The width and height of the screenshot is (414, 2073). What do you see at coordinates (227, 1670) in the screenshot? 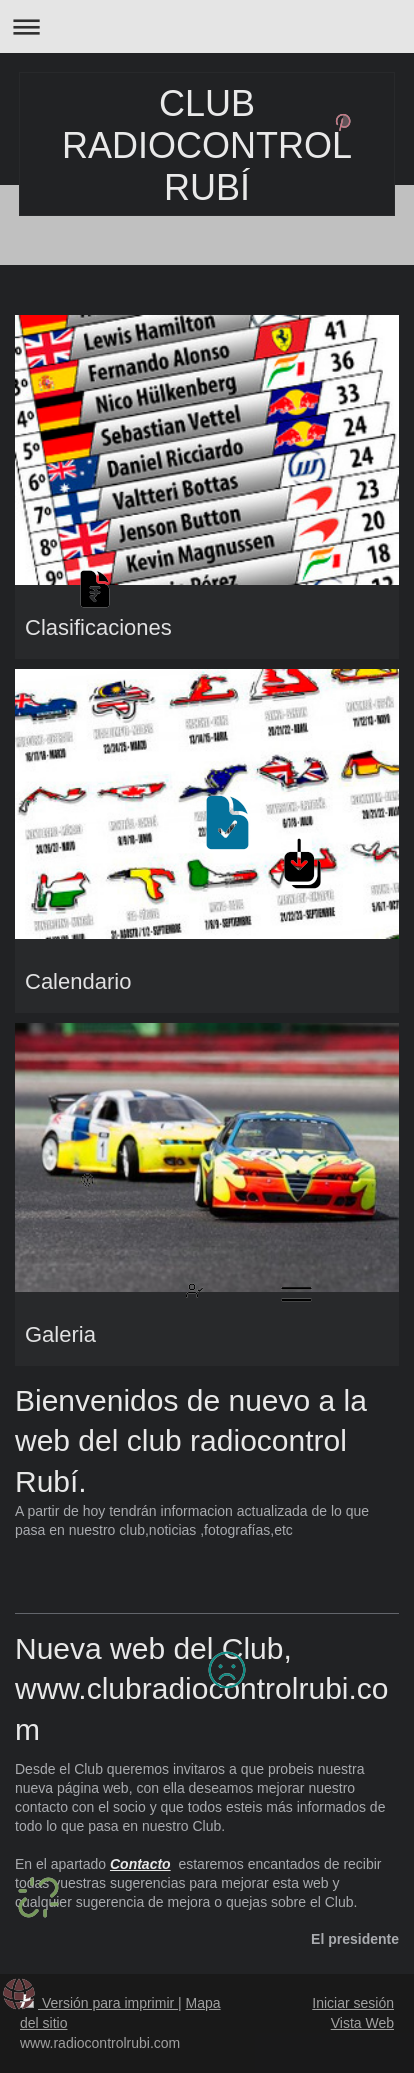
I see `indicate negative feedback or dissatisfaction` at bounding box center [227, 1670].